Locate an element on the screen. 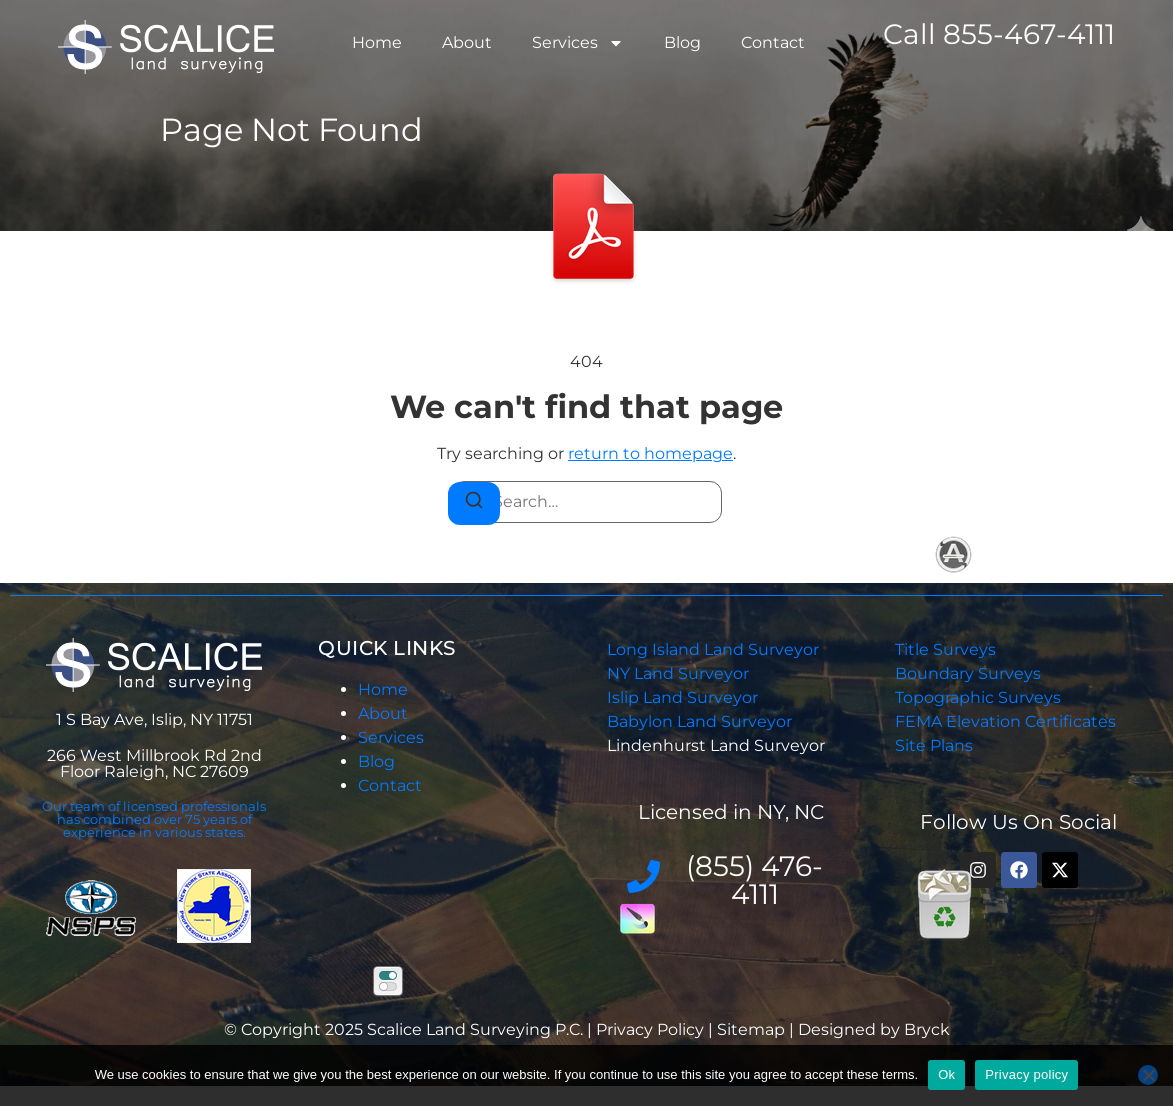 The width and height of the screenshot is (1173, 1106). open a PDF document is located at coordinates (593, 228).